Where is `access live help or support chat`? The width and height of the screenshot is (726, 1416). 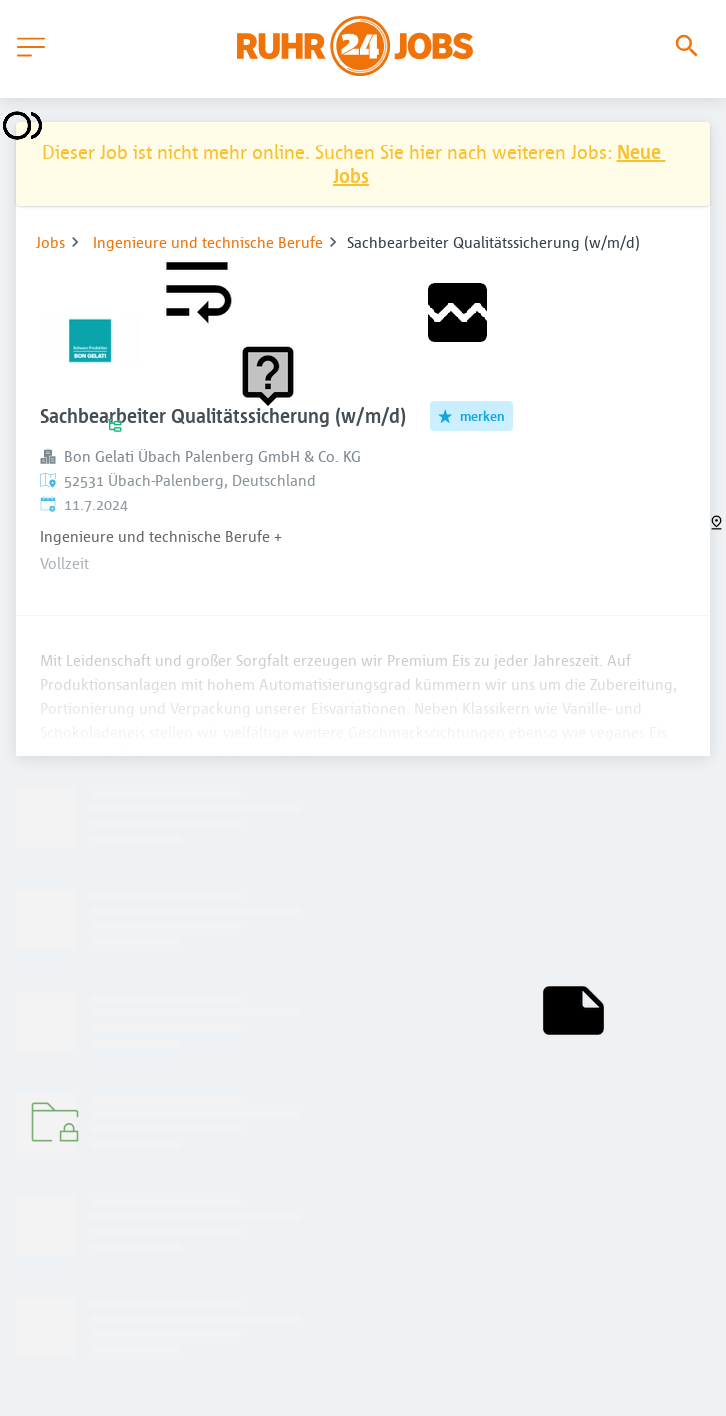 access live help or support chat is located at coordinates (268, 375).